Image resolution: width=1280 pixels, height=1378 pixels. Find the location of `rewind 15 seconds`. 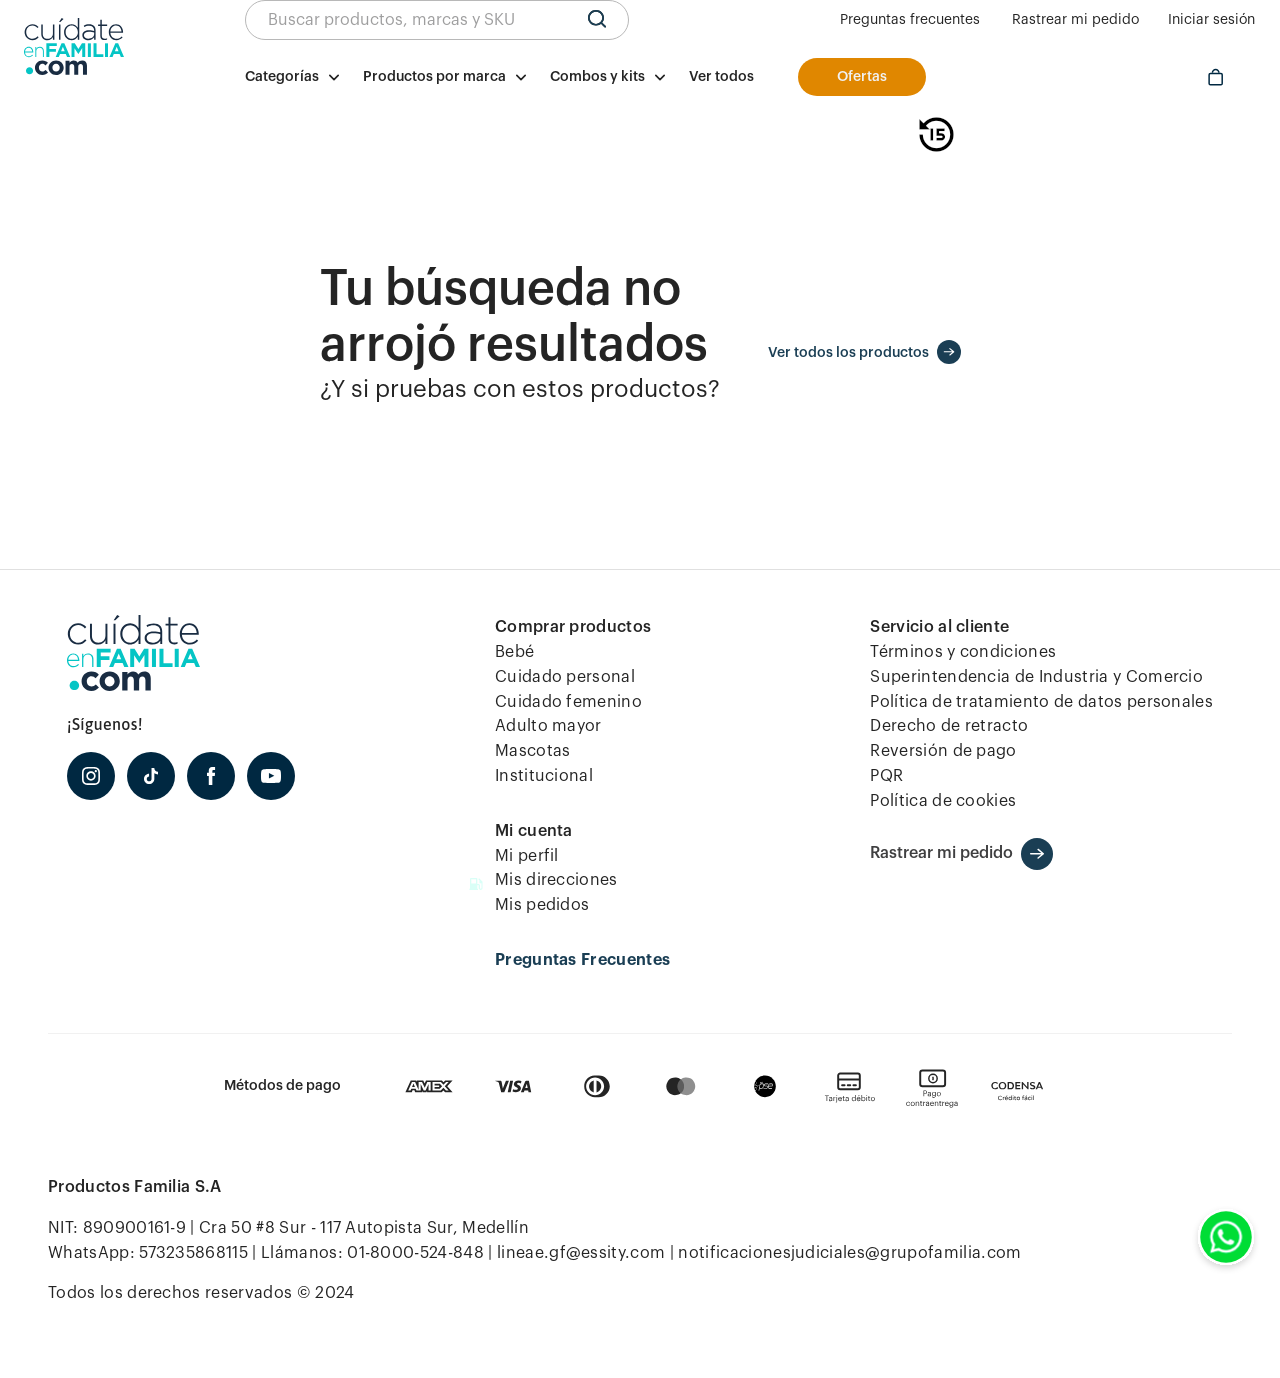

rewind 15 seconds is located at coordinates (936, 134).